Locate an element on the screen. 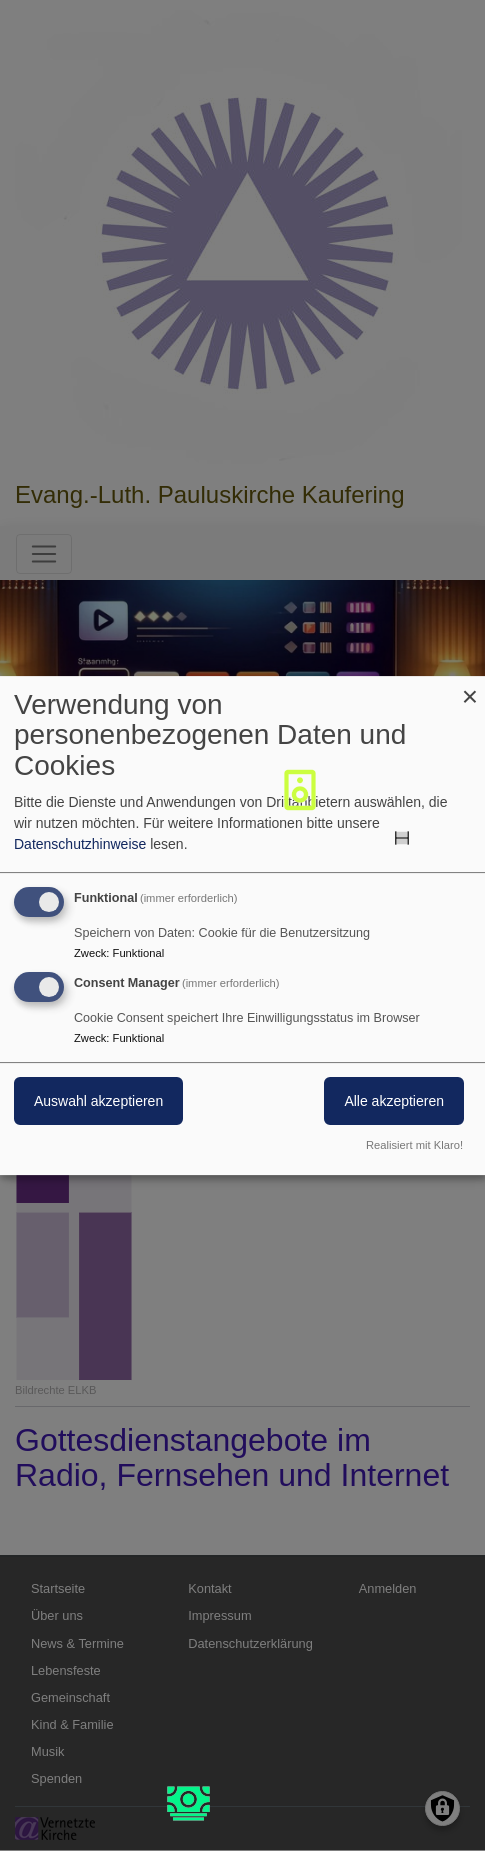 The width and height of the screenshot is (485, 1851). format text as a heading is located at coordinates (402, 838).